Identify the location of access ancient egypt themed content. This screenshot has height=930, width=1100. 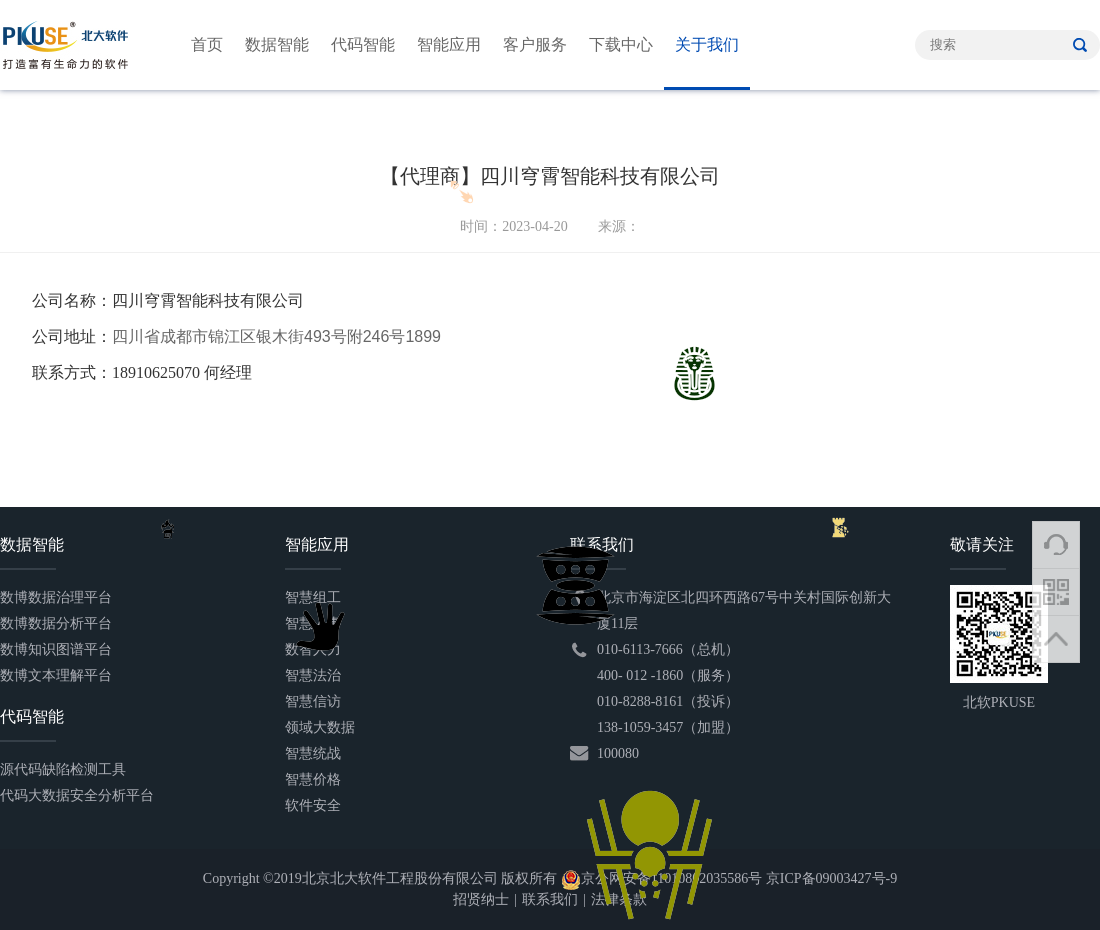
(694, 373).